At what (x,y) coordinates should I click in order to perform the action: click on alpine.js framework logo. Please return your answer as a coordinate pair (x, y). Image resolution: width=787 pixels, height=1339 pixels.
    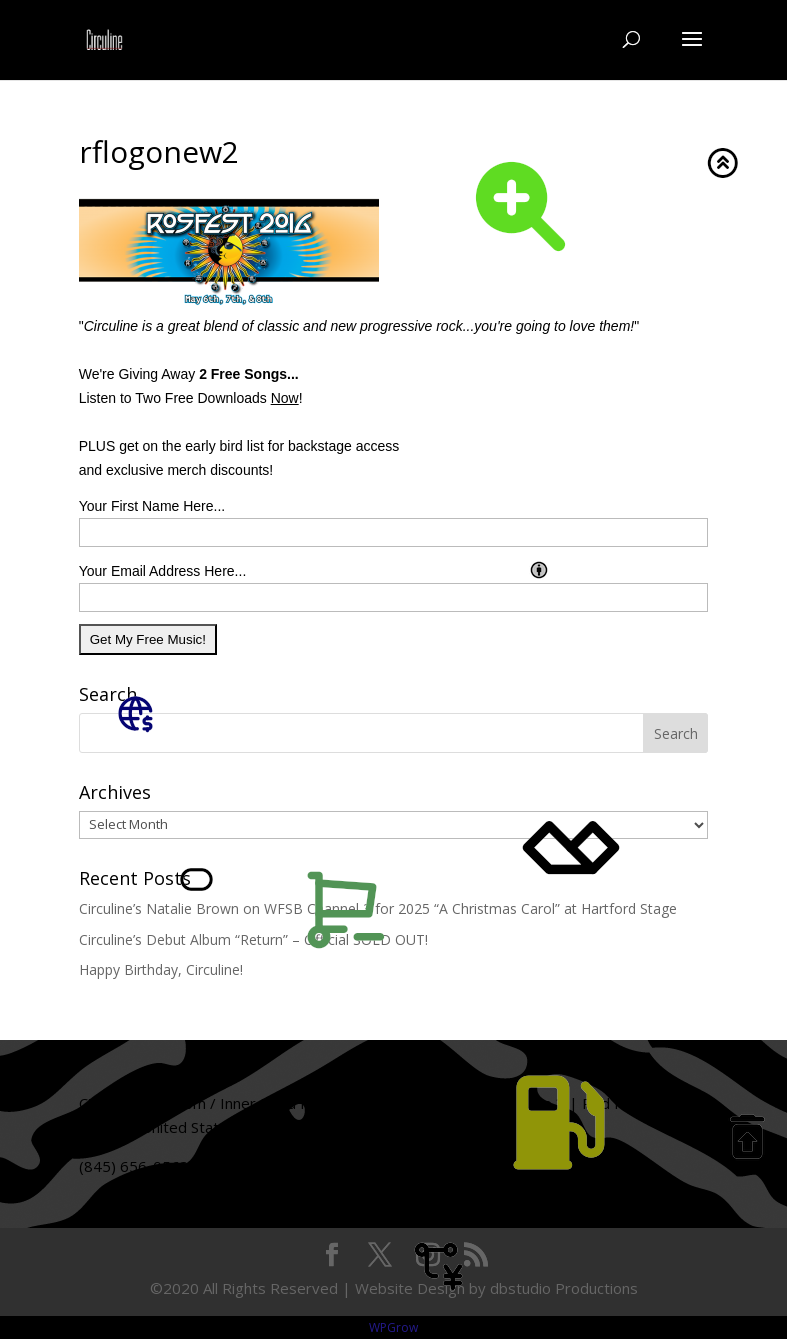
    Looking at the image, I should click on (571, 850).